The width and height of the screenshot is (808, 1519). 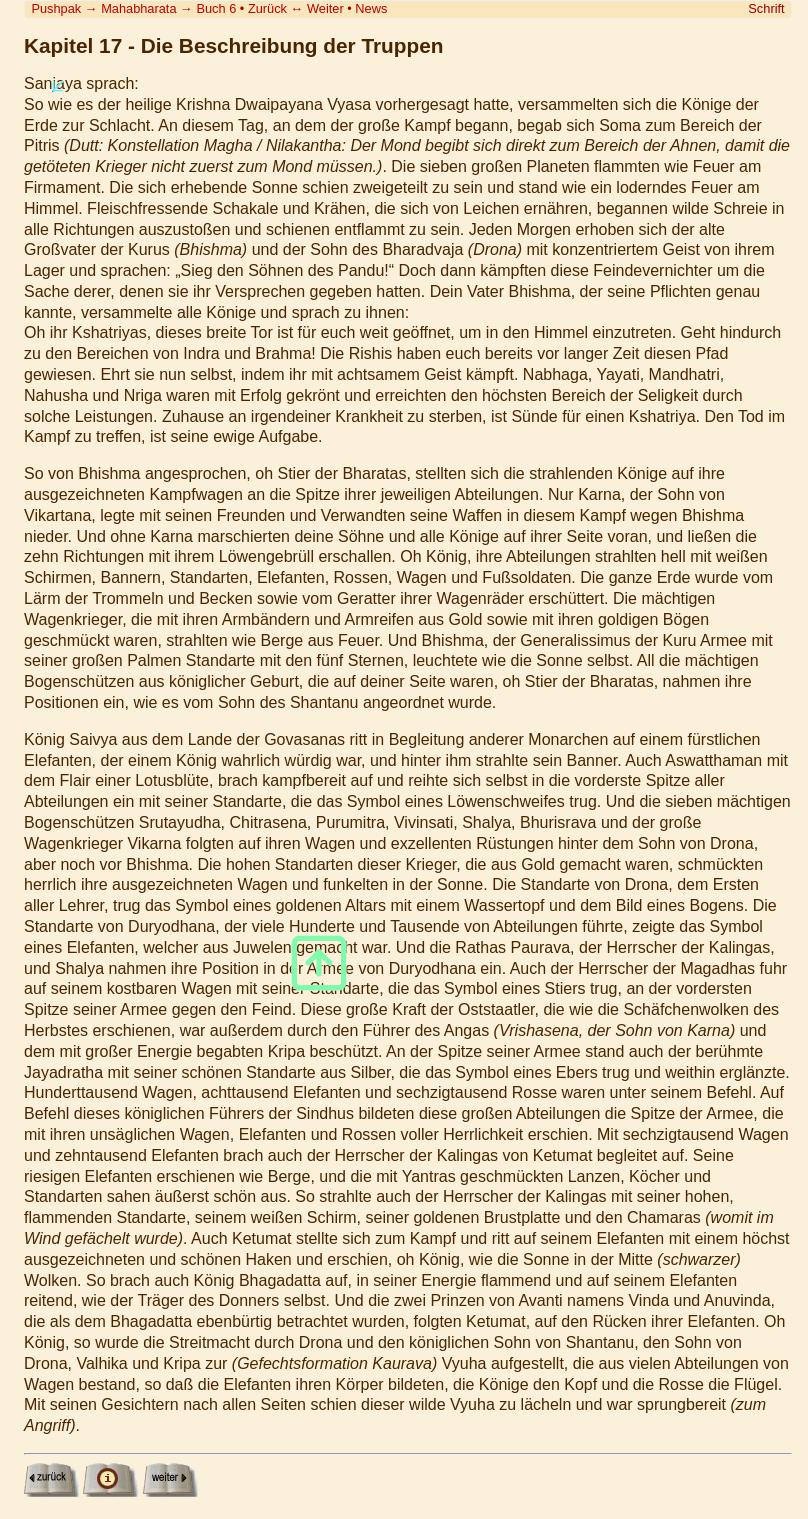 I want to click on navigate to the bottom-left corner, so click(x=58, y=86).